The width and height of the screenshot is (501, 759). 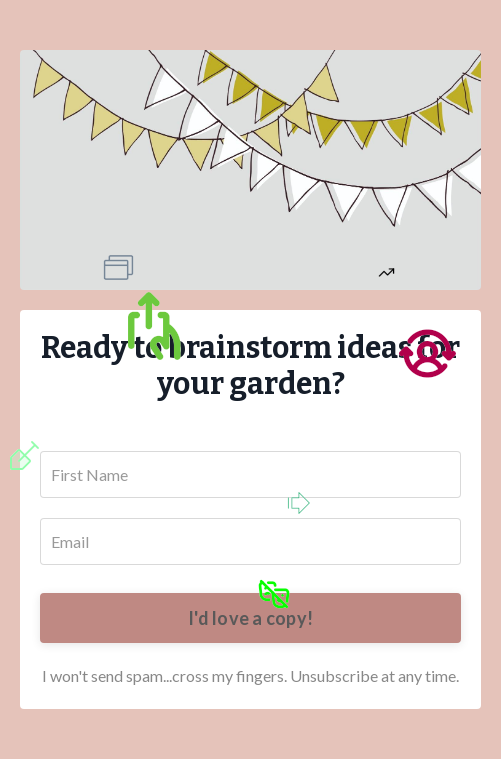 What do you see at coordinates (386, 272) in the screenshot?
I see `view trending or popular content` at bounding box center [386, 272].